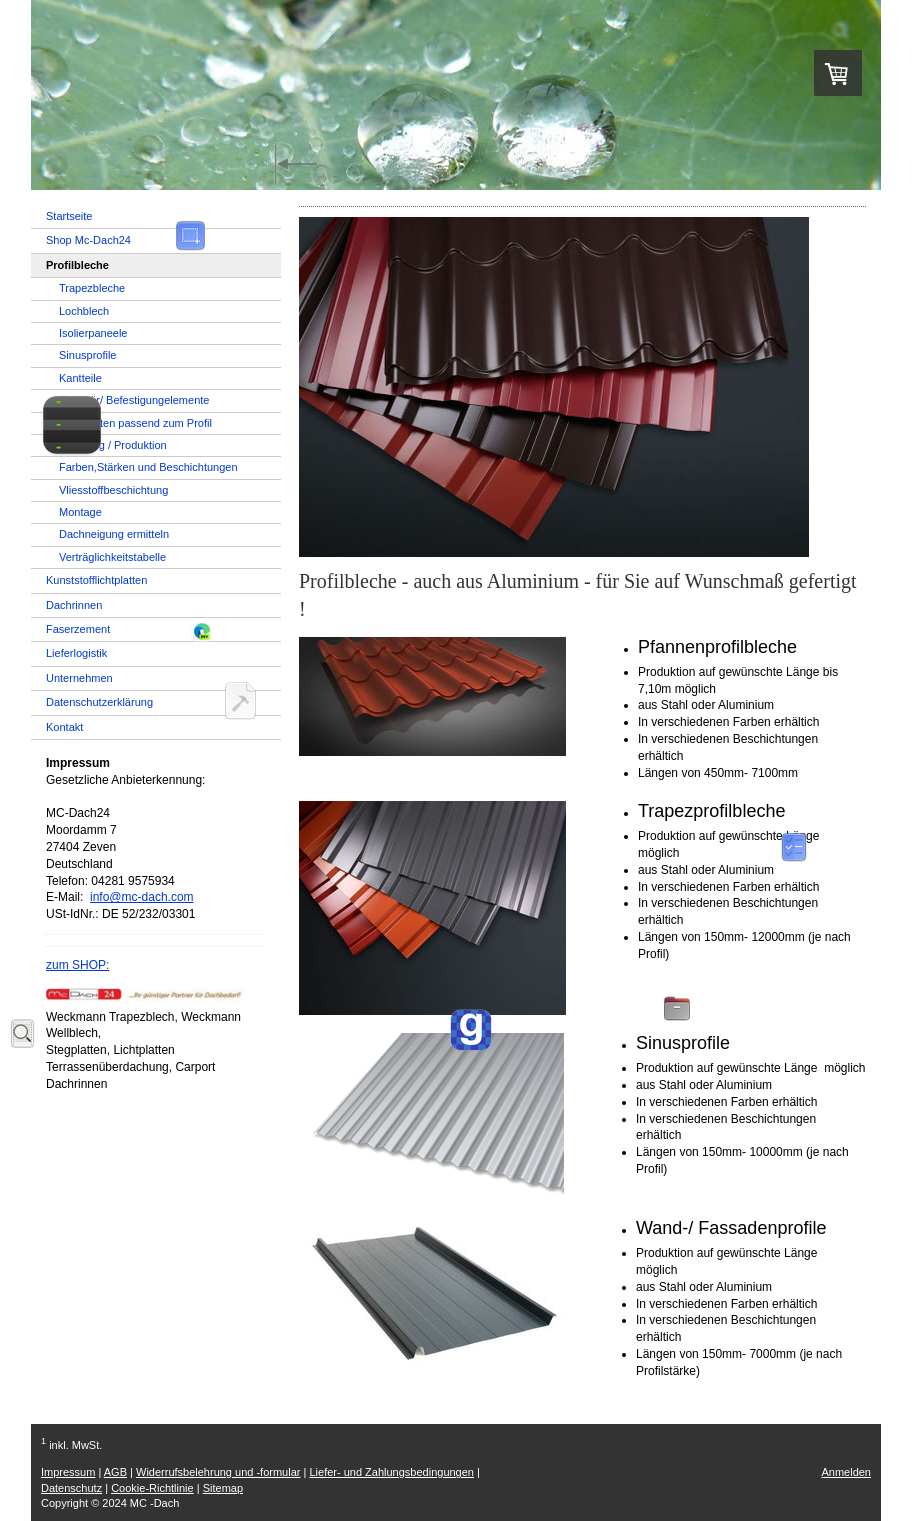 Image resolution: width=912 pixels, height=1521 pixels. I want to click on open microsoft edge dev browser, so click(202, 631).